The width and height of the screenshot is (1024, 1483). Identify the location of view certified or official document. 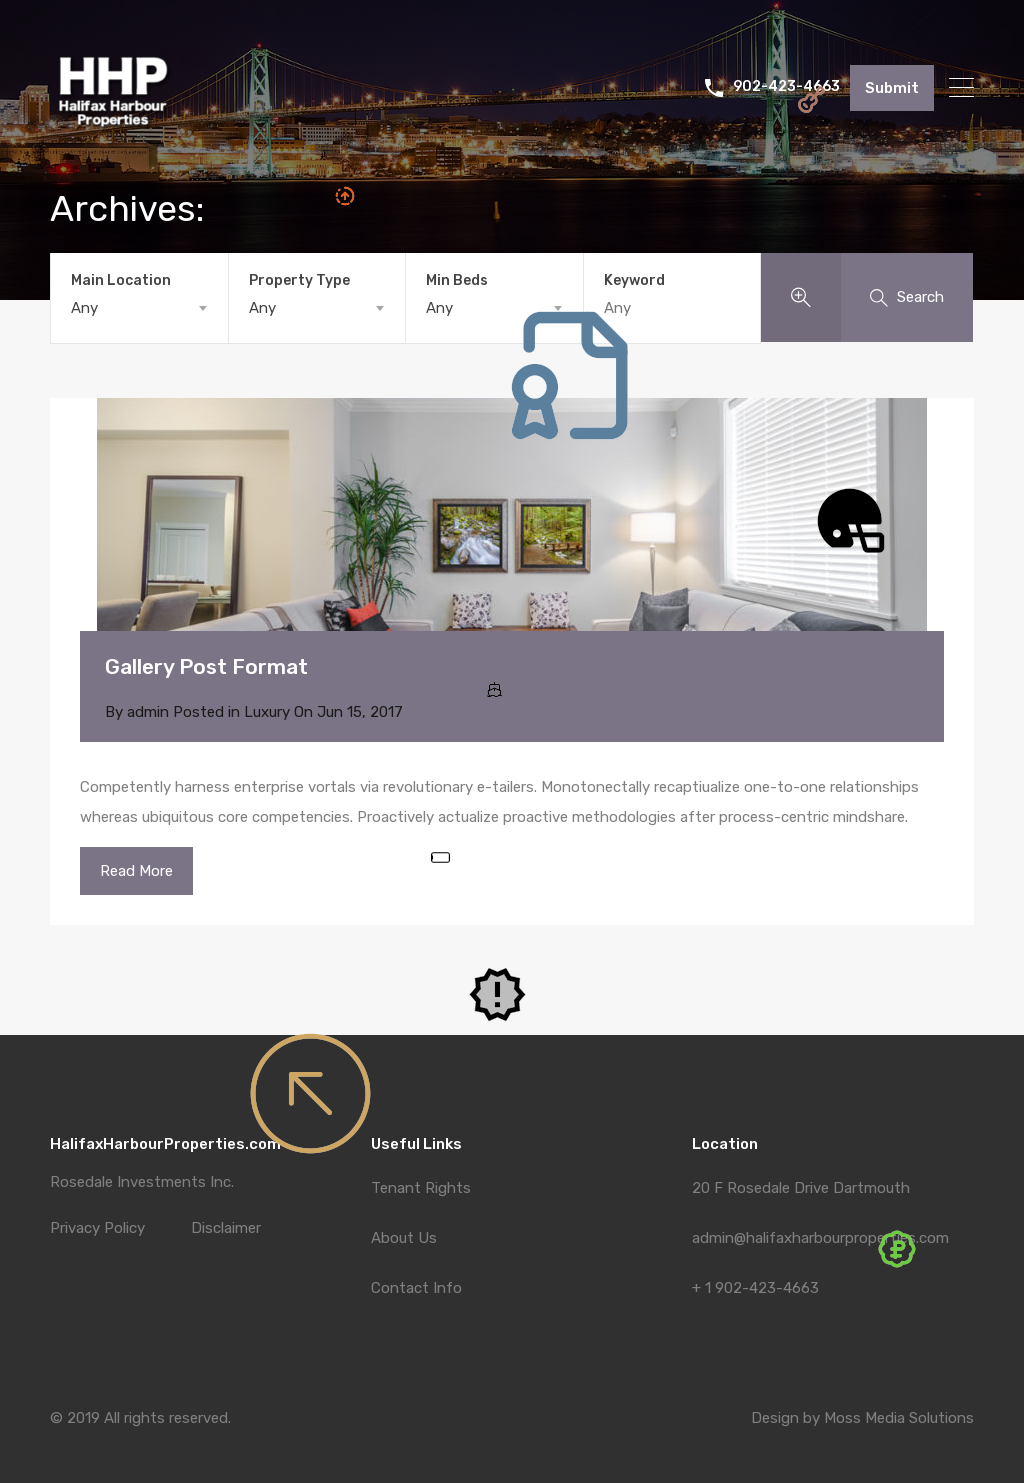
(575, 375).